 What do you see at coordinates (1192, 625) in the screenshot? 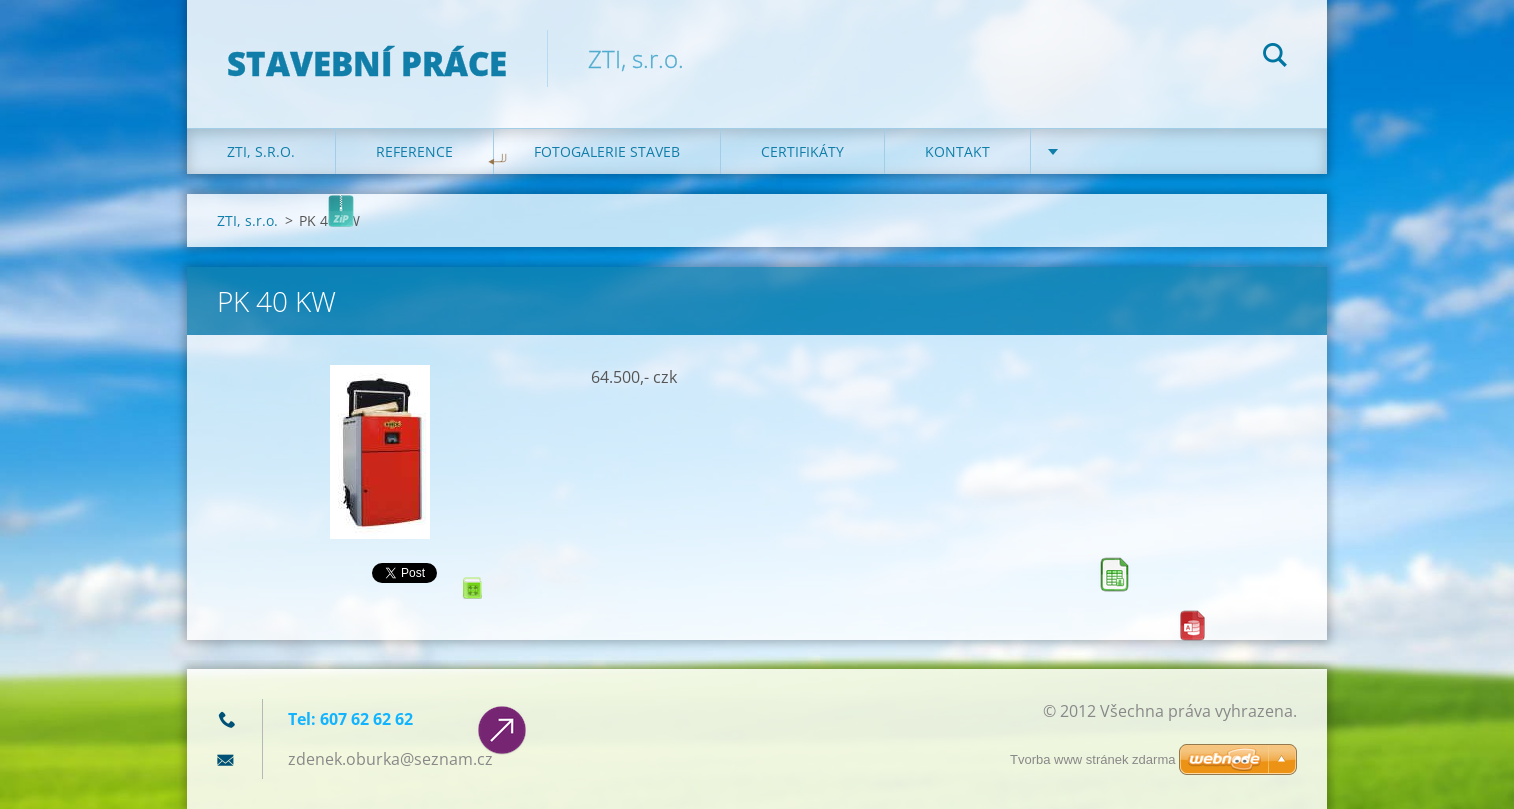
I see `microsoft access database file` at bounding box center [1192, 625].